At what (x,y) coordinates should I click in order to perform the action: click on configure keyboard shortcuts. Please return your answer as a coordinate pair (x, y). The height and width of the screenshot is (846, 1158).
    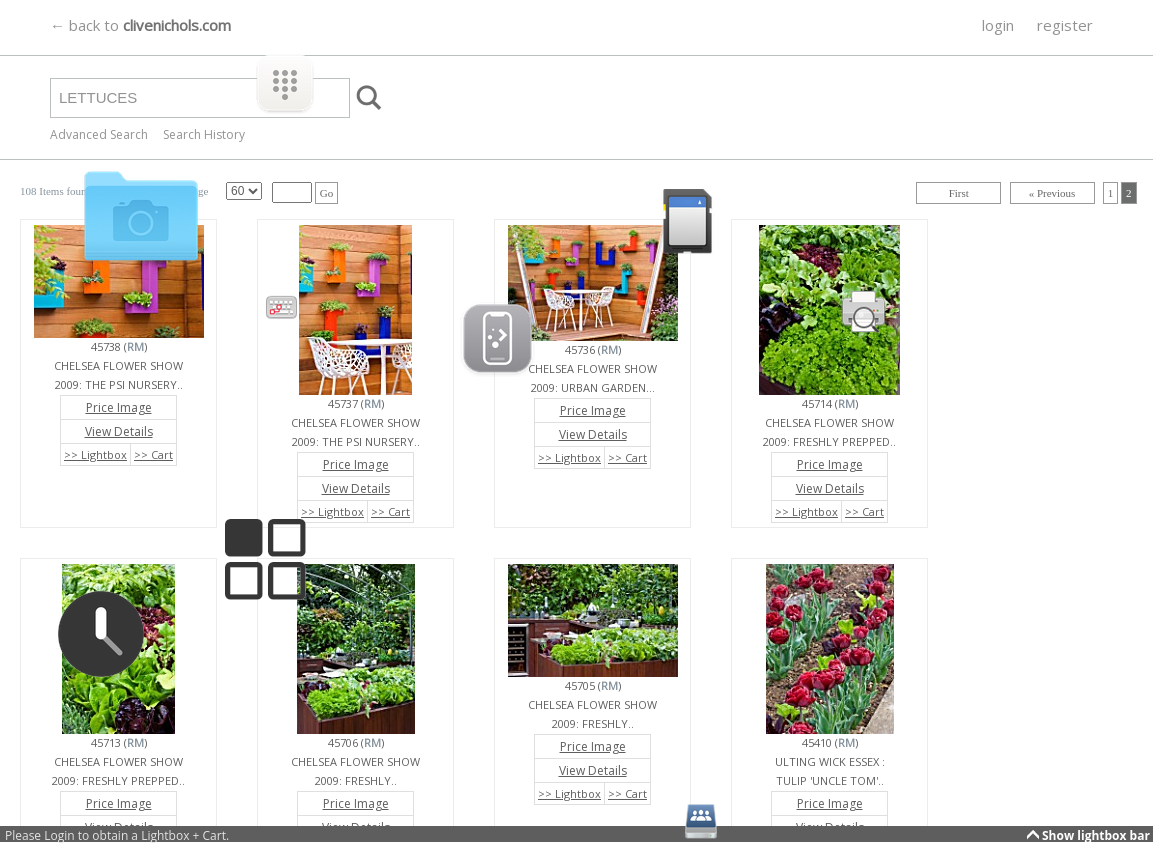
    Looking at the image, I should click on (281, 307).